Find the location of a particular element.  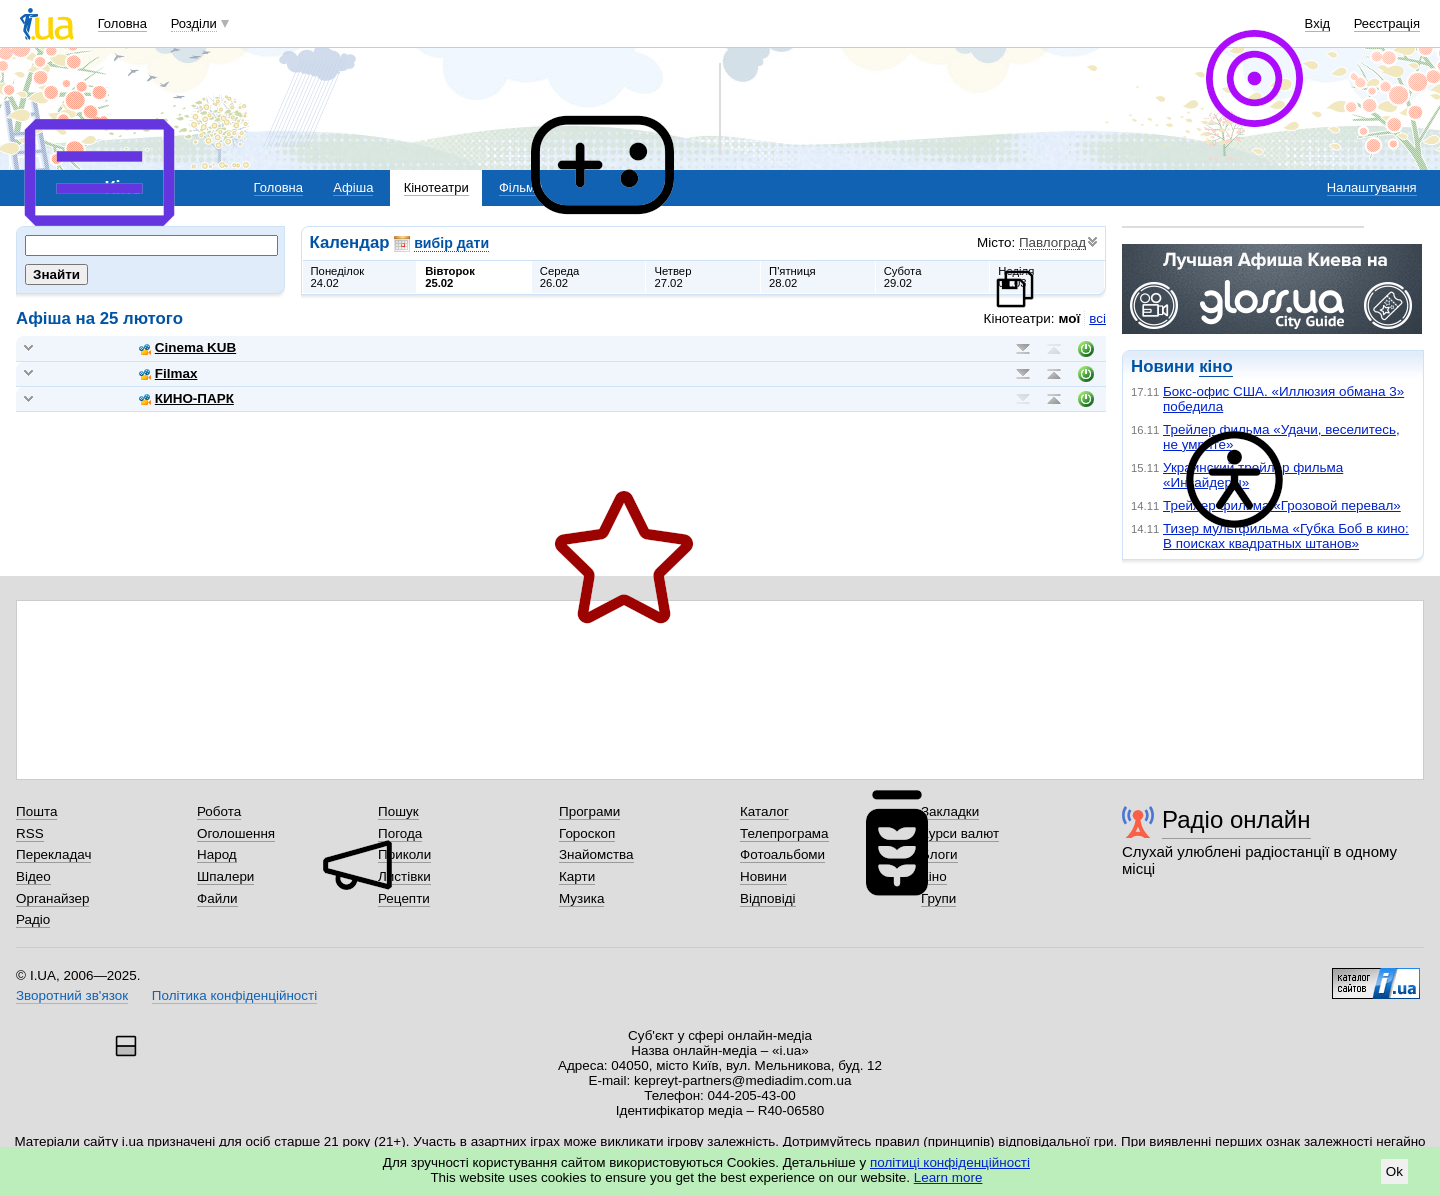

indicates a constant value in code is located at coordinates (99, 172).